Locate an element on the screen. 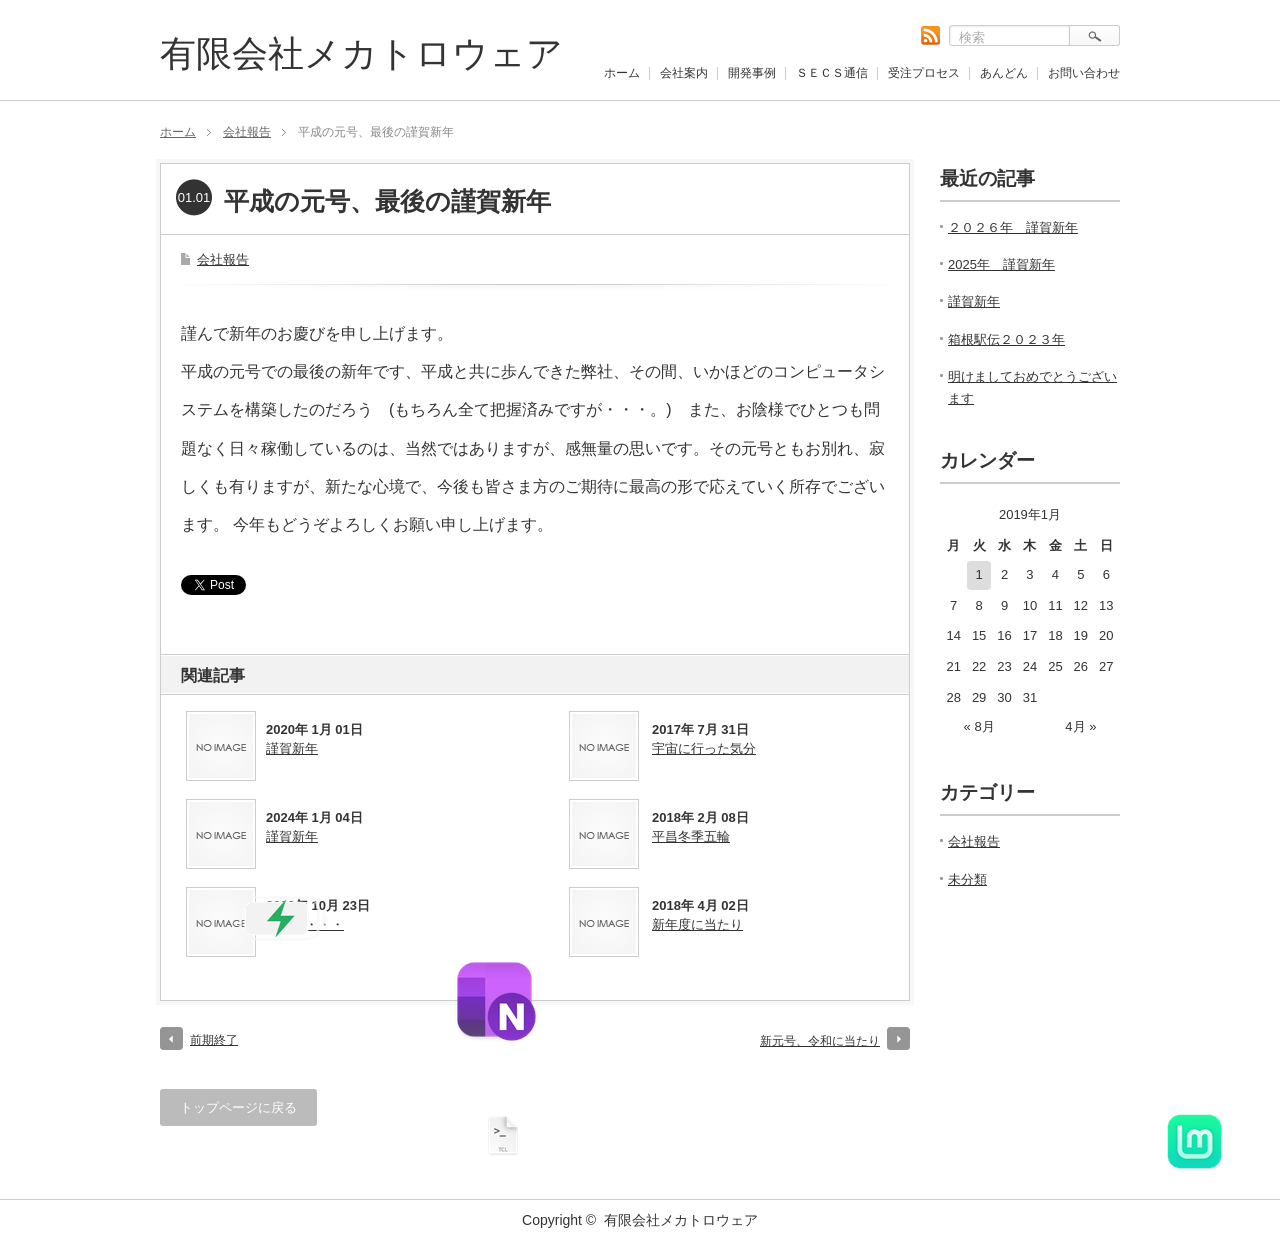 Image resolution: width=1280 pixels, height=1240 pixels. open Microsoft OneNote is located at coordinates (494, 999).